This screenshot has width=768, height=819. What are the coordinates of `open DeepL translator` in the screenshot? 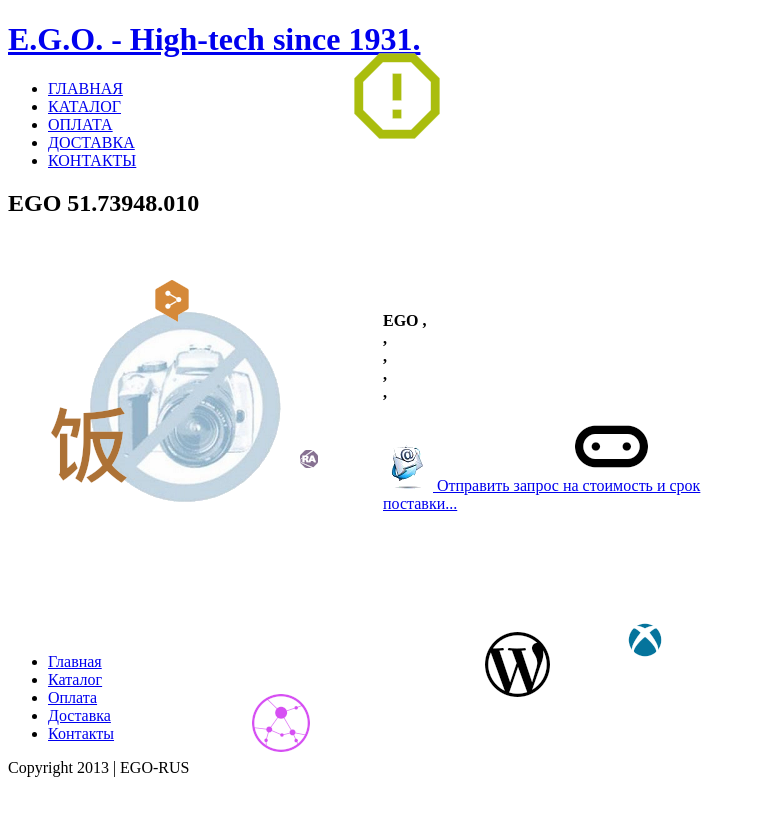 It's located at (172, 301).